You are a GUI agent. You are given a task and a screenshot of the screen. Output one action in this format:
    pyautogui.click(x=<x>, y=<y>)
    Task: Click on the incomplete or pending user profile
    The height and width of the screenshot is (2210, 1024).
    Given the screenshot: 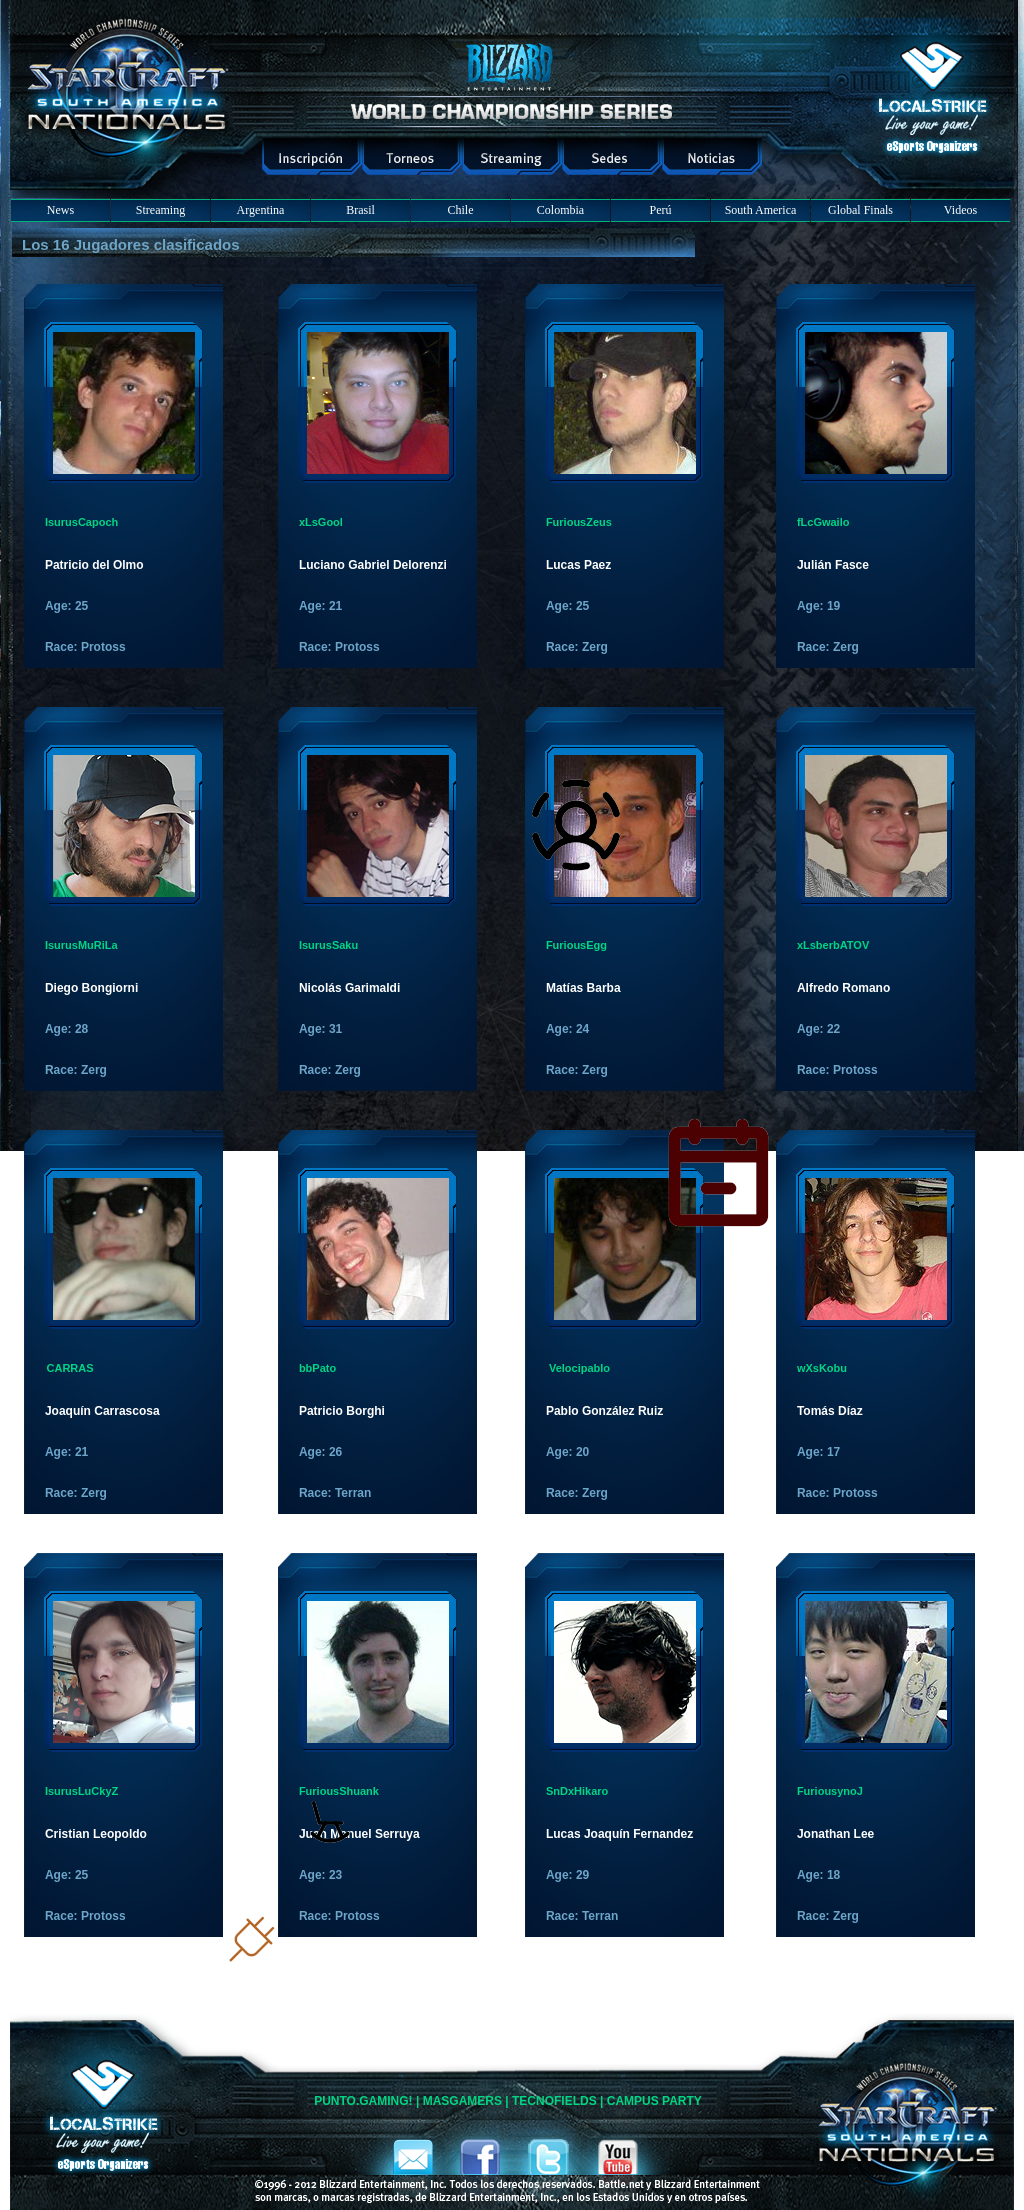 What is the action you would take?
    pyautogui.click(x=576, y=825)
    